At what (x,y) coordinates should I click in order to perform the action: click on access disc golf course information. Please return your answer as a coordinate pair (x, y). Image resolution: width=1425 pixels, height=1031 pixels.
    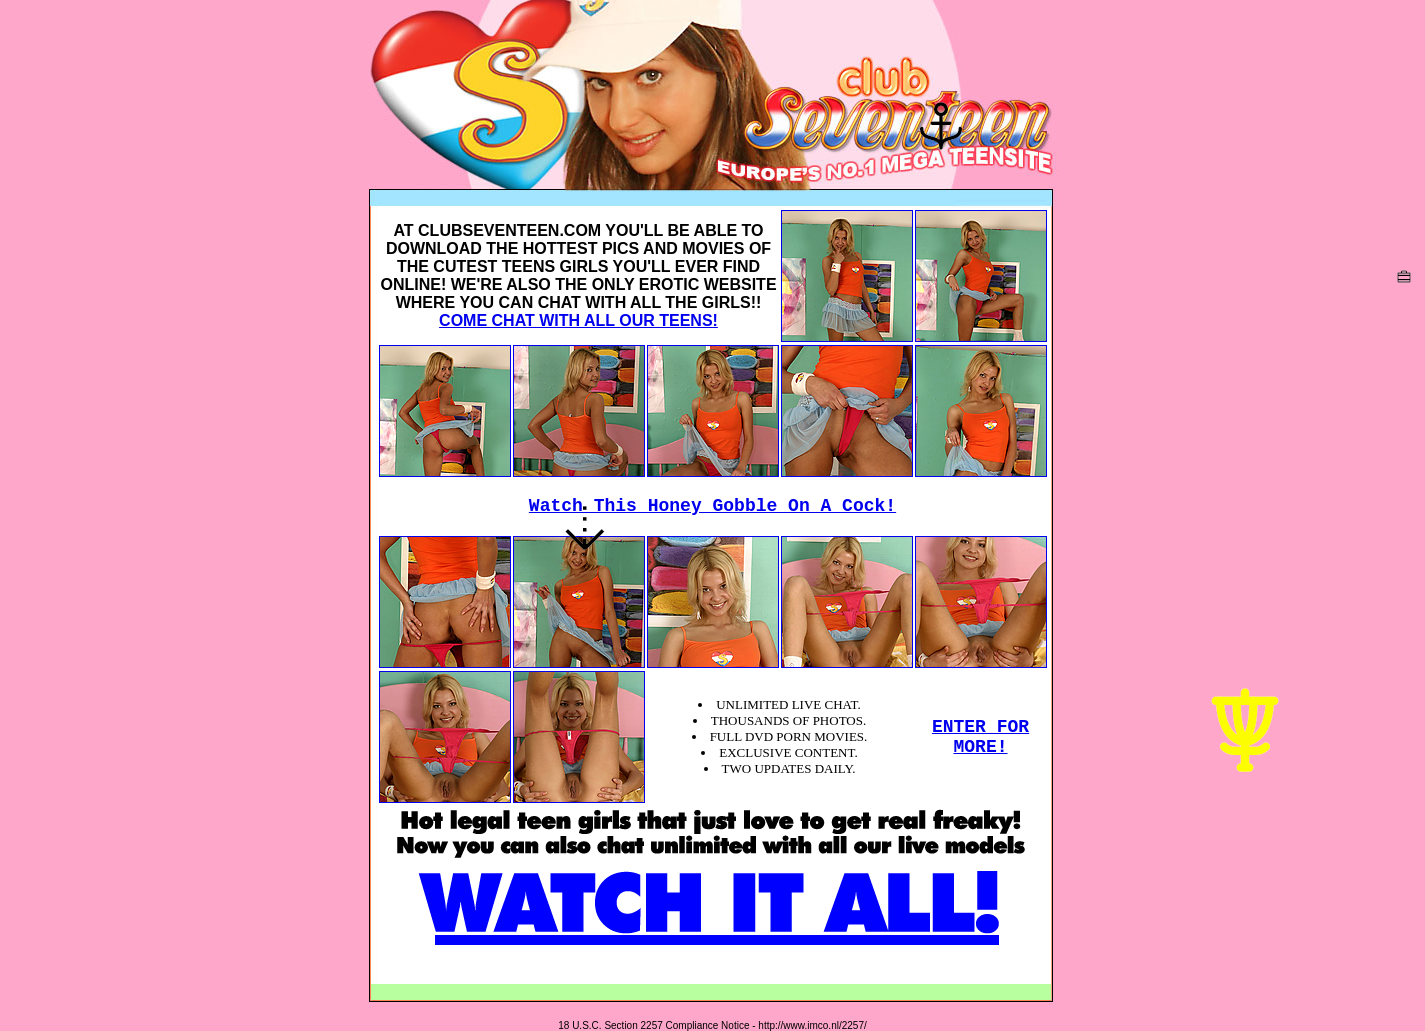
    Looking at the image, I should click on (1245, 730).